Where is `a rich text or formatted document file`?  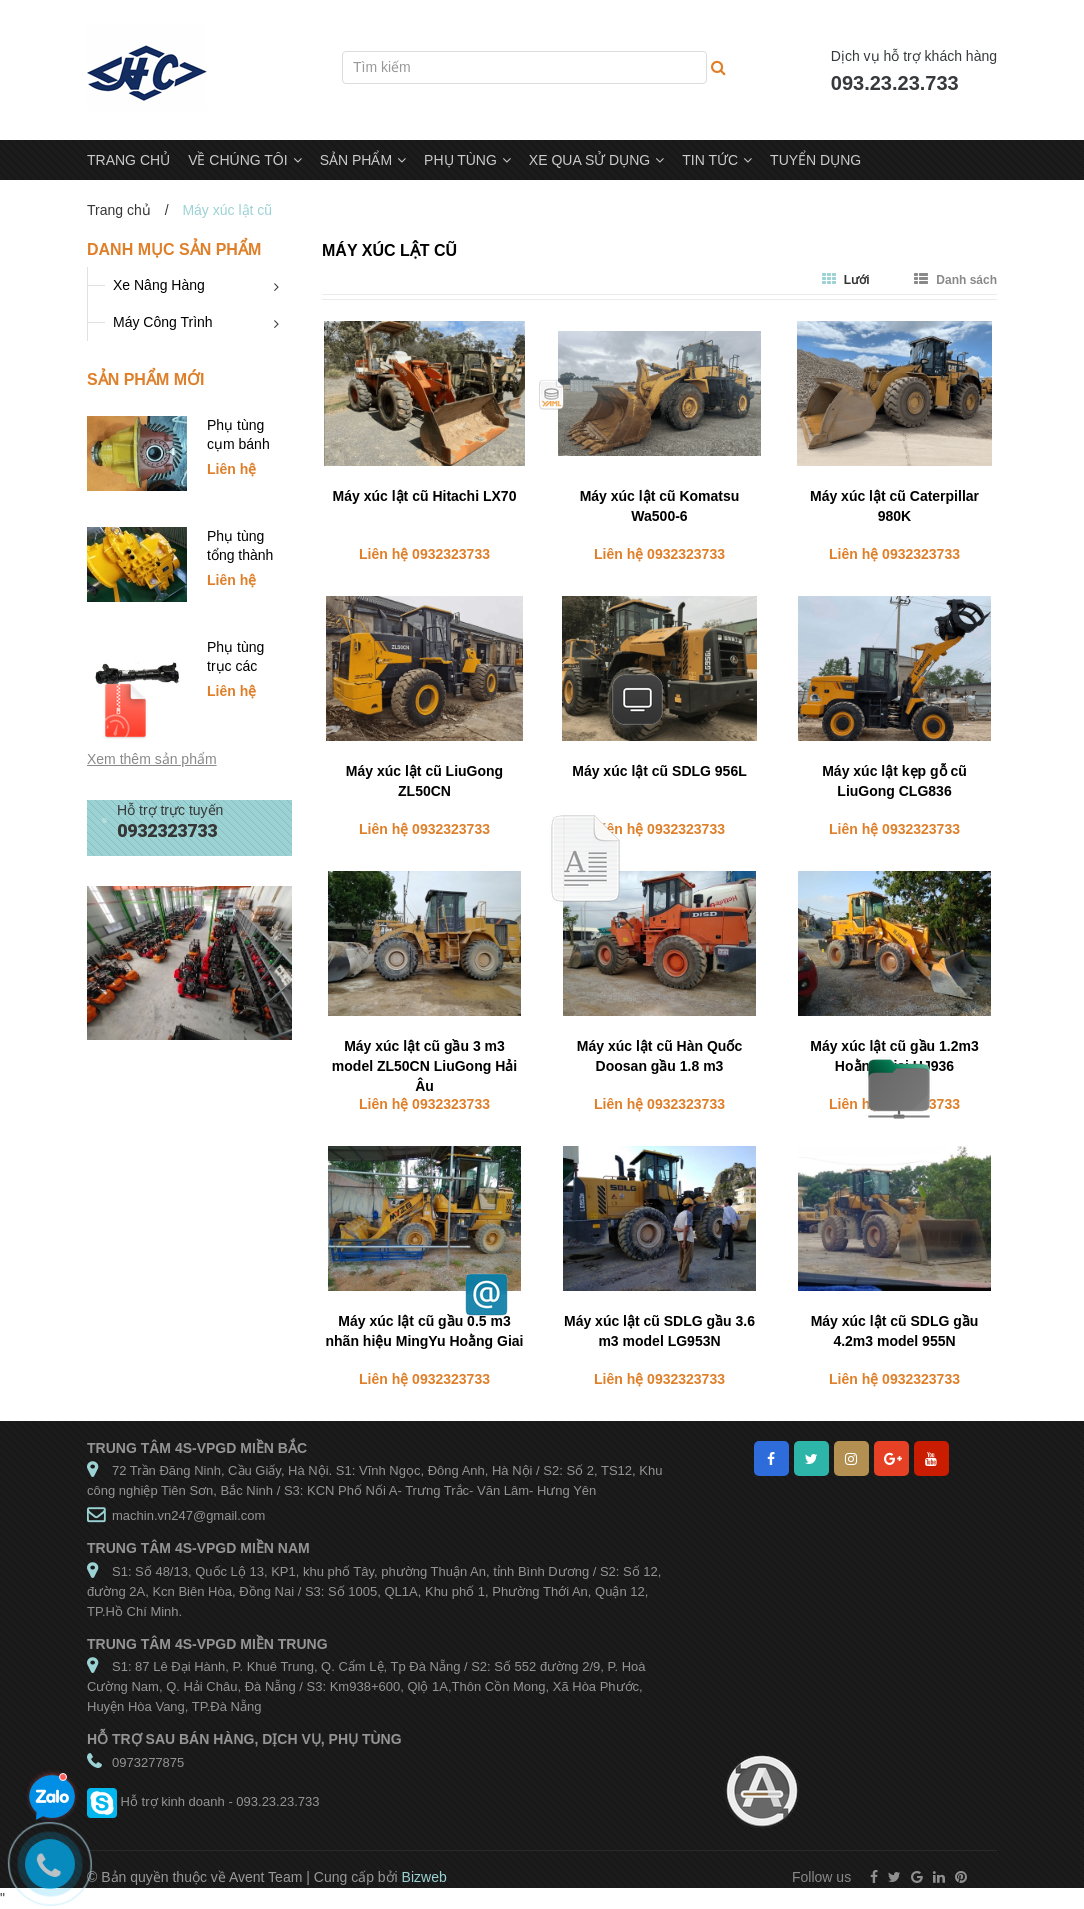 a rich text or formatted document file is located at coordinates (585, 858).